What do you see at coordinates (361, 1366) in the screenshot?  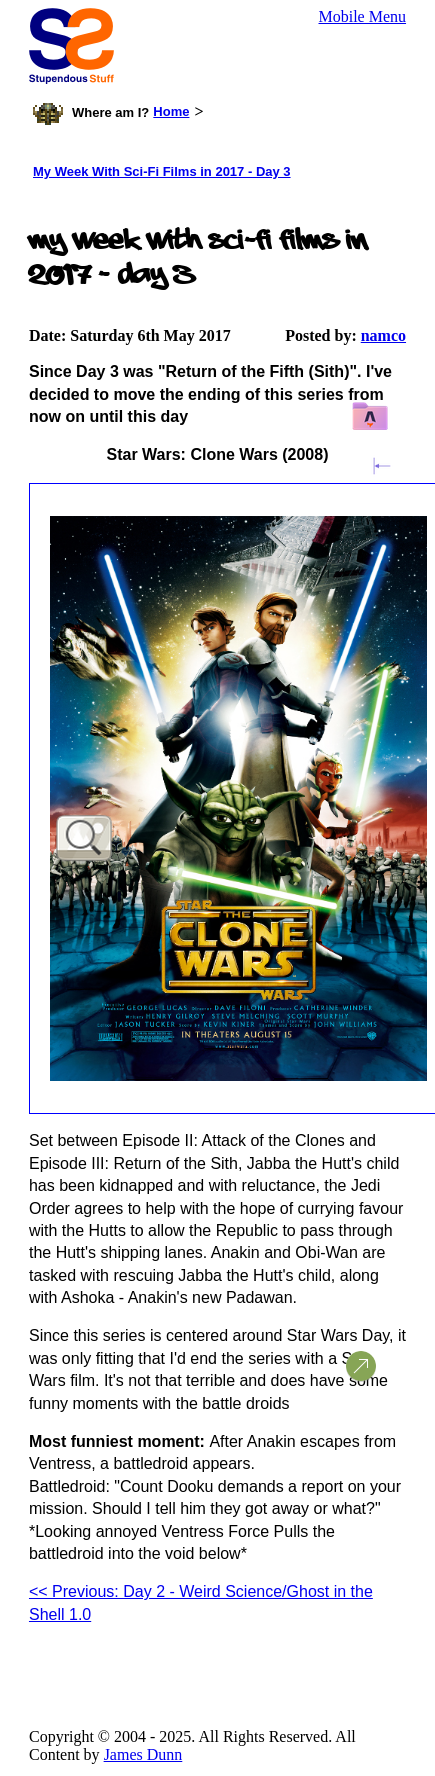 I see `indicates a symbolic link or shortcut to another file` at bounding box center [361, 1366].